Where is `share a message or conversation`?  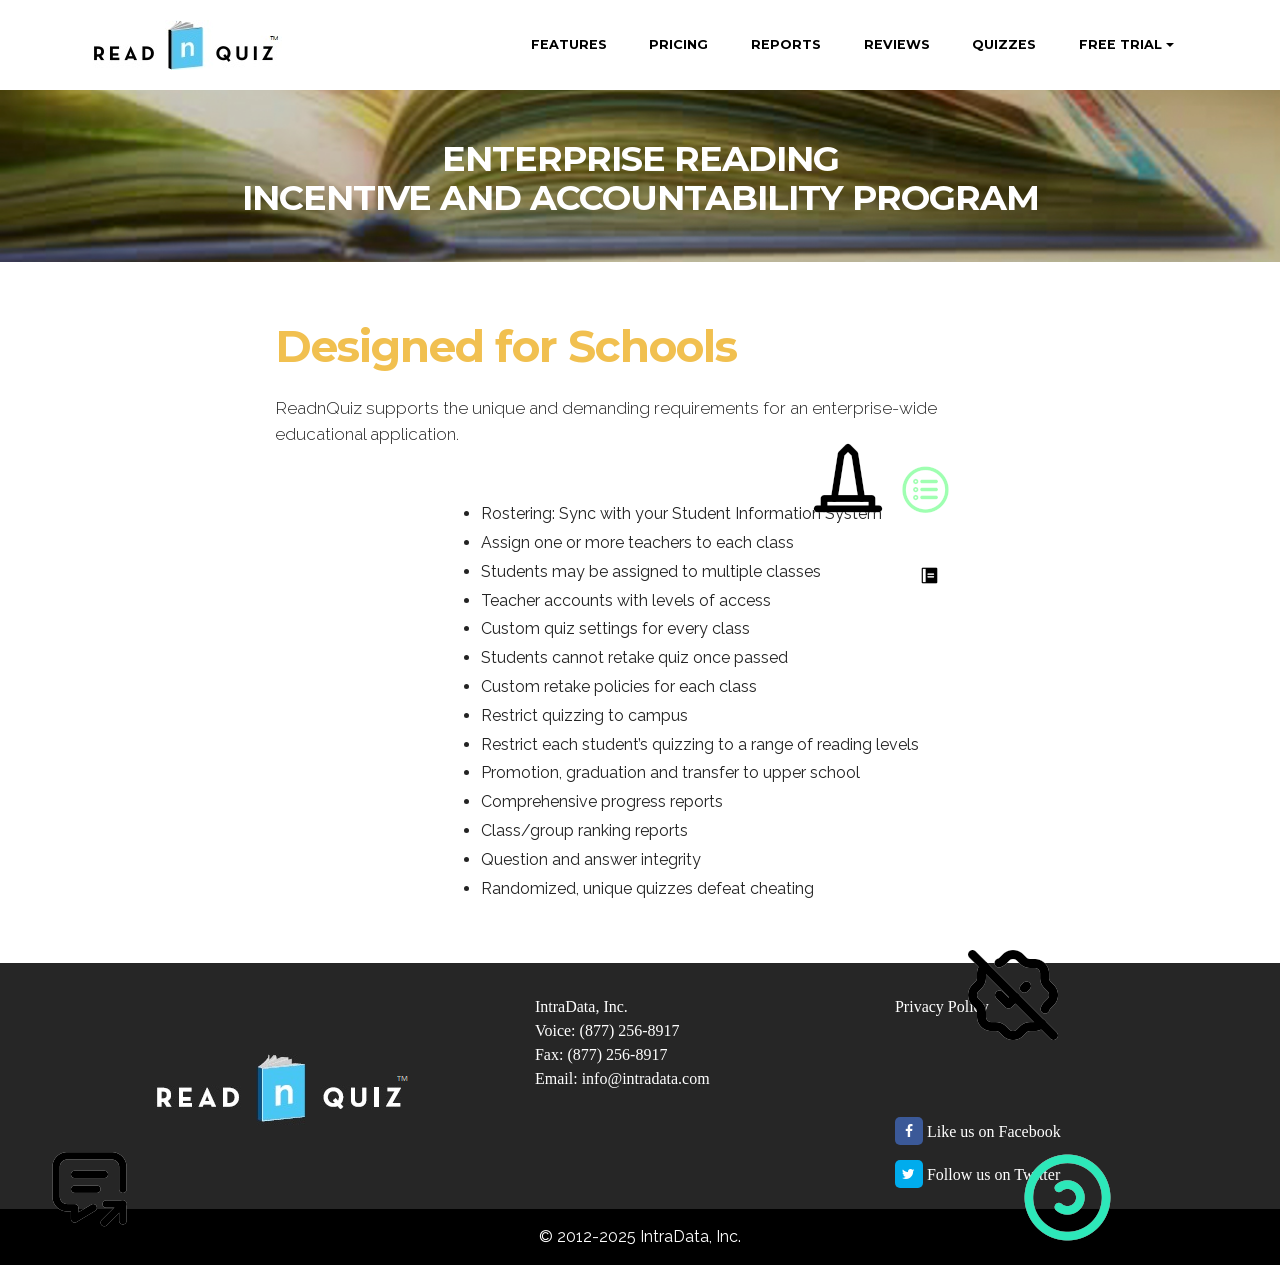 share a message or conversation is located at coordinates (89, 1185).